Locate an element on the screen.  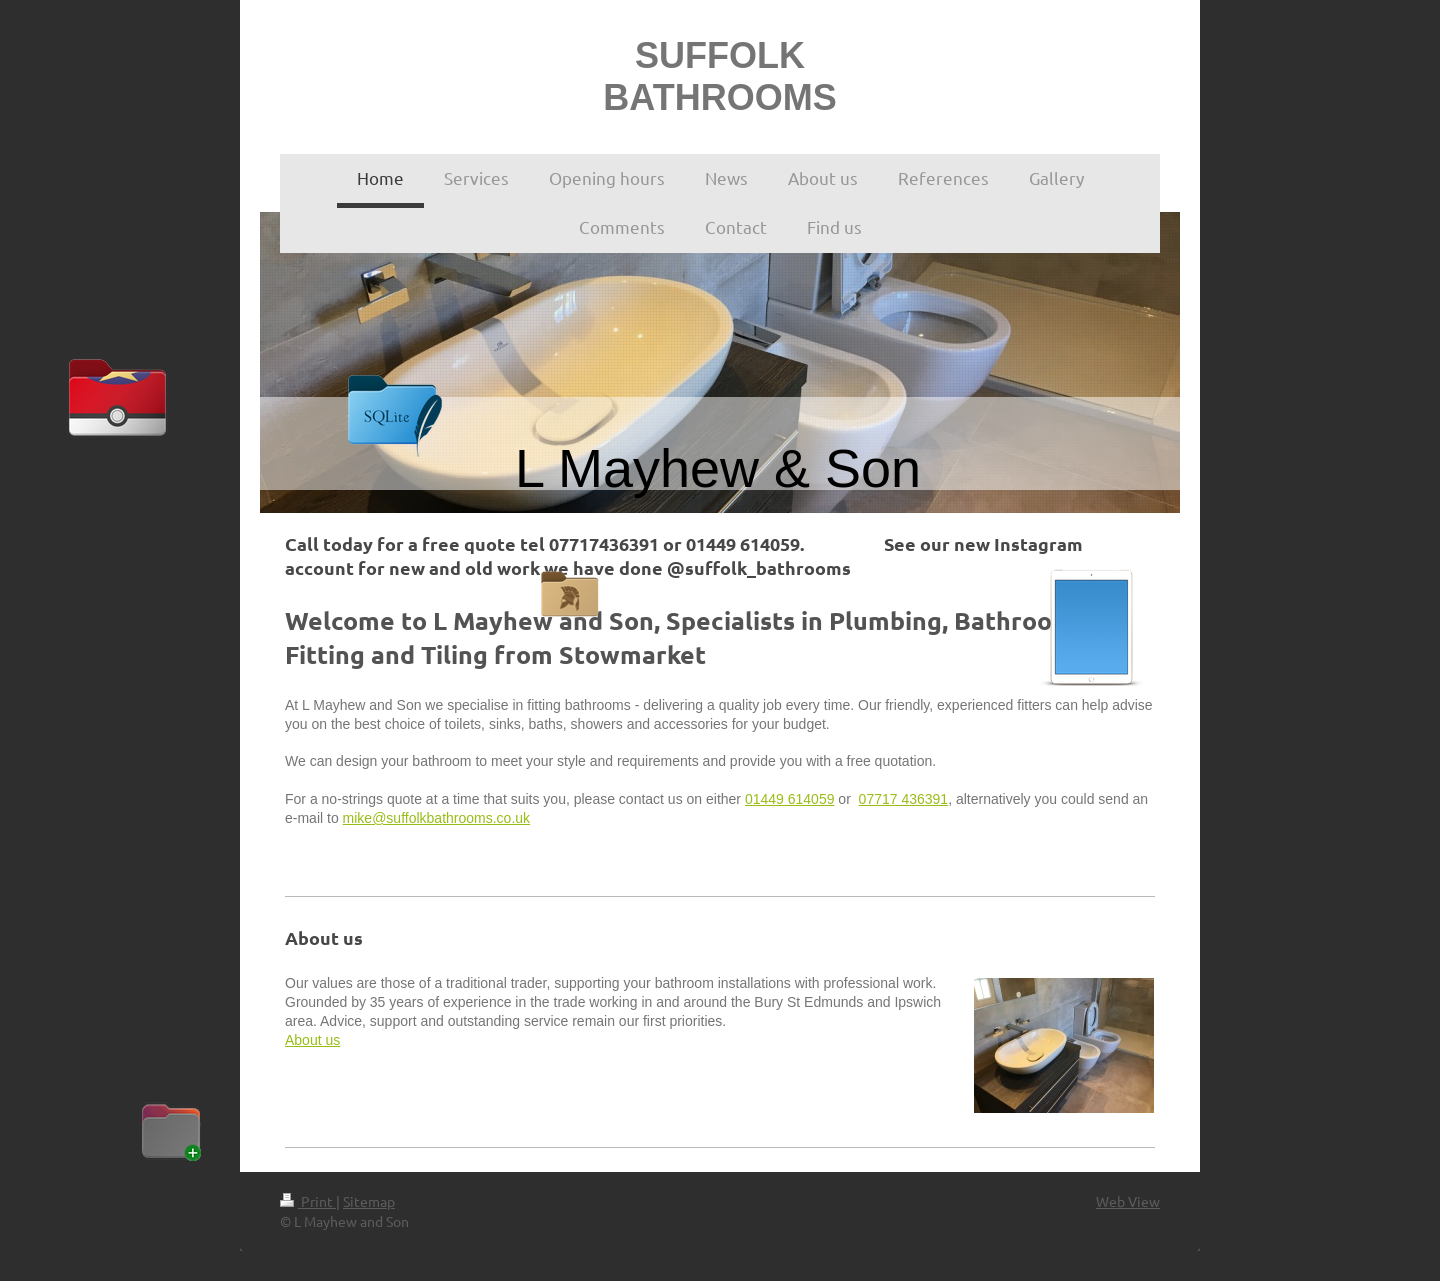
folder containing historical or ancient history files is located at coordinates (569, 595).